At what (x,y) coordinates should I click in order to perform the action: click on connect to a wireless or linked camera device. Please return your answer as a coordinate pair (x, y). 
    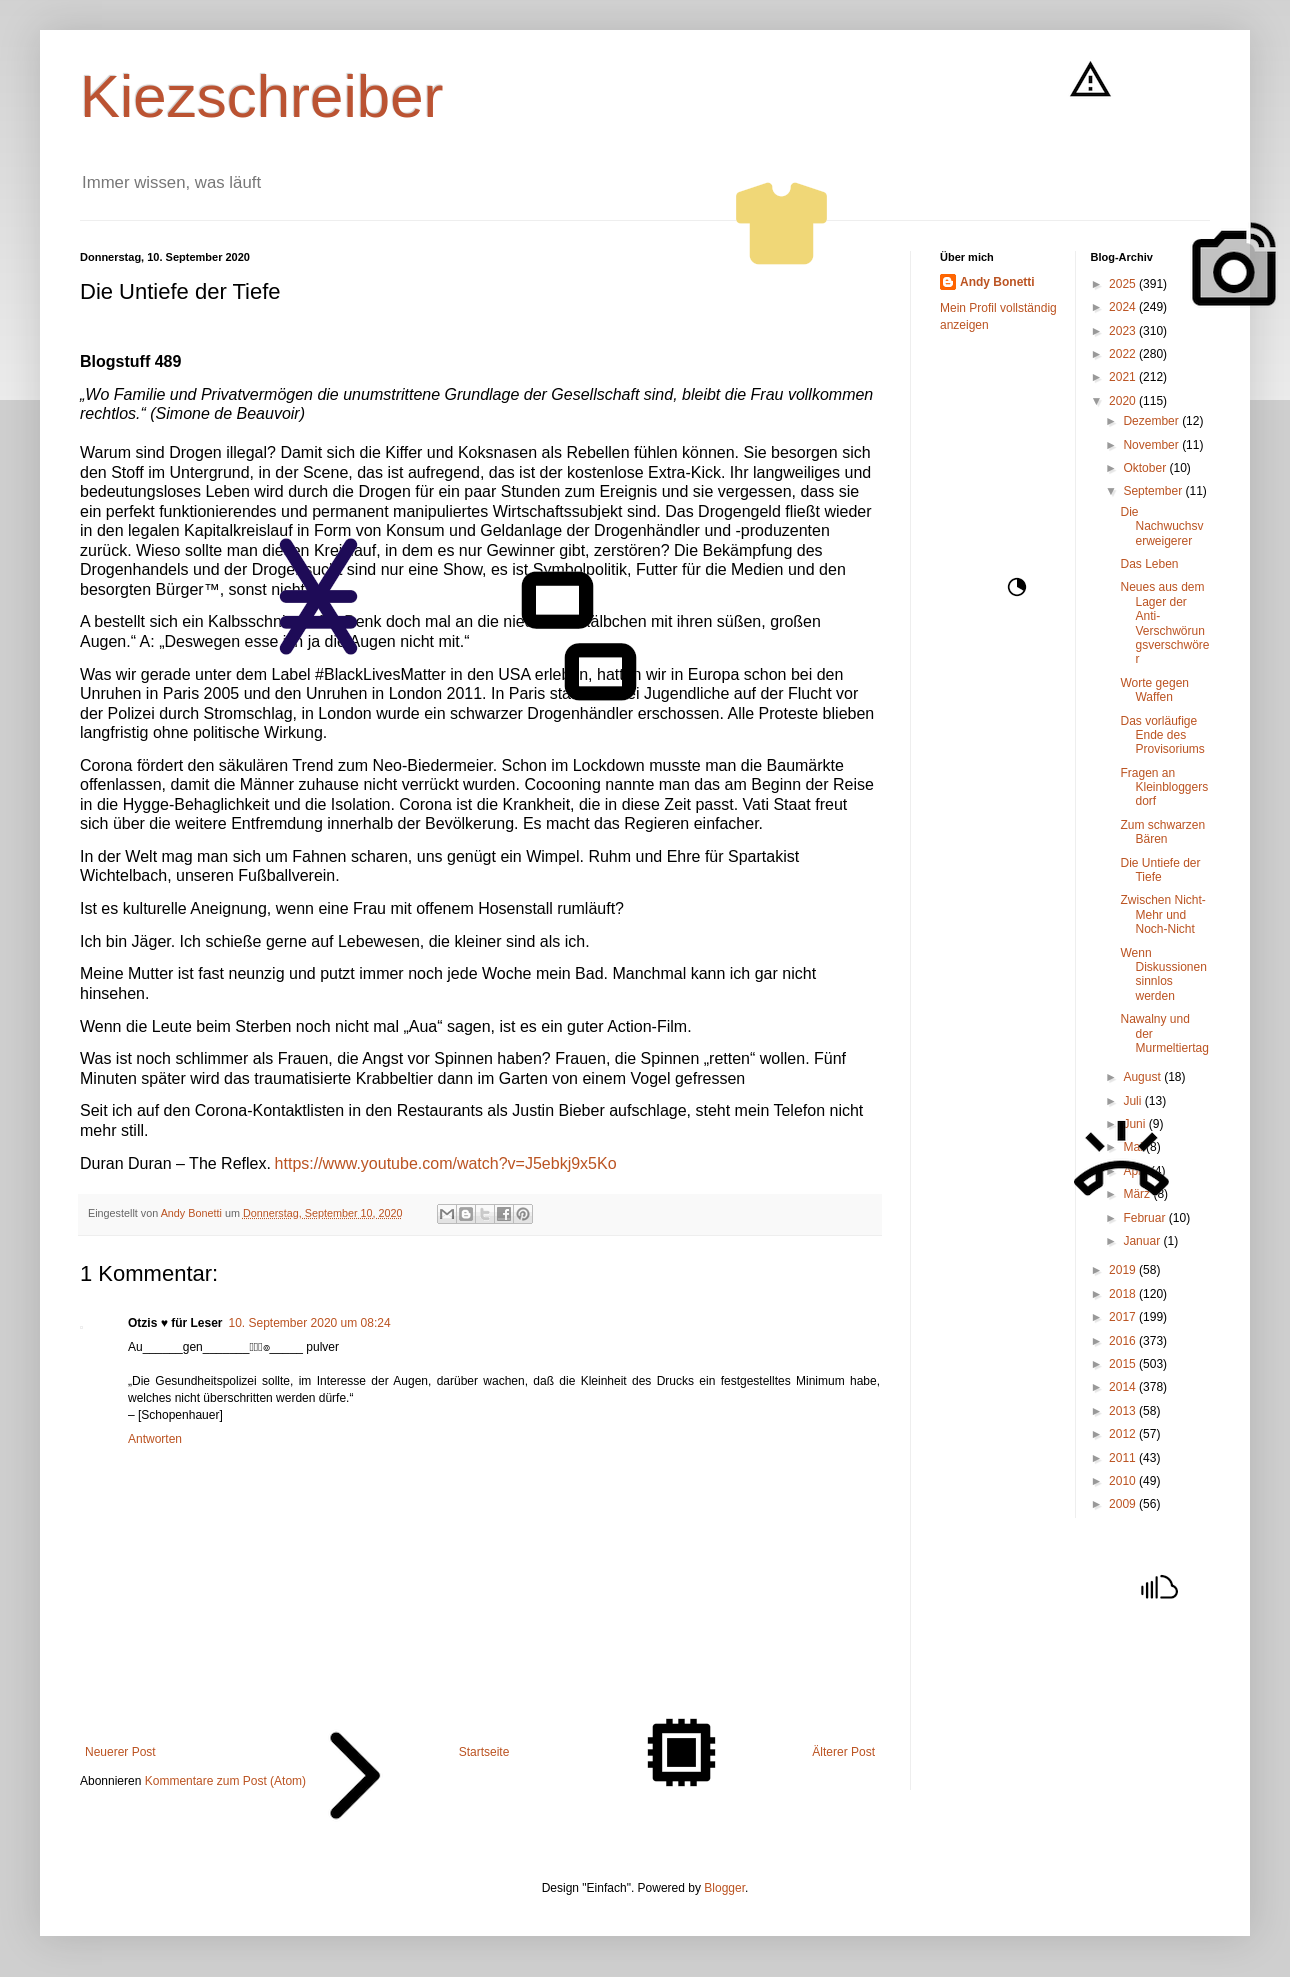
    Looking at the image, I should click on (1234, 264).